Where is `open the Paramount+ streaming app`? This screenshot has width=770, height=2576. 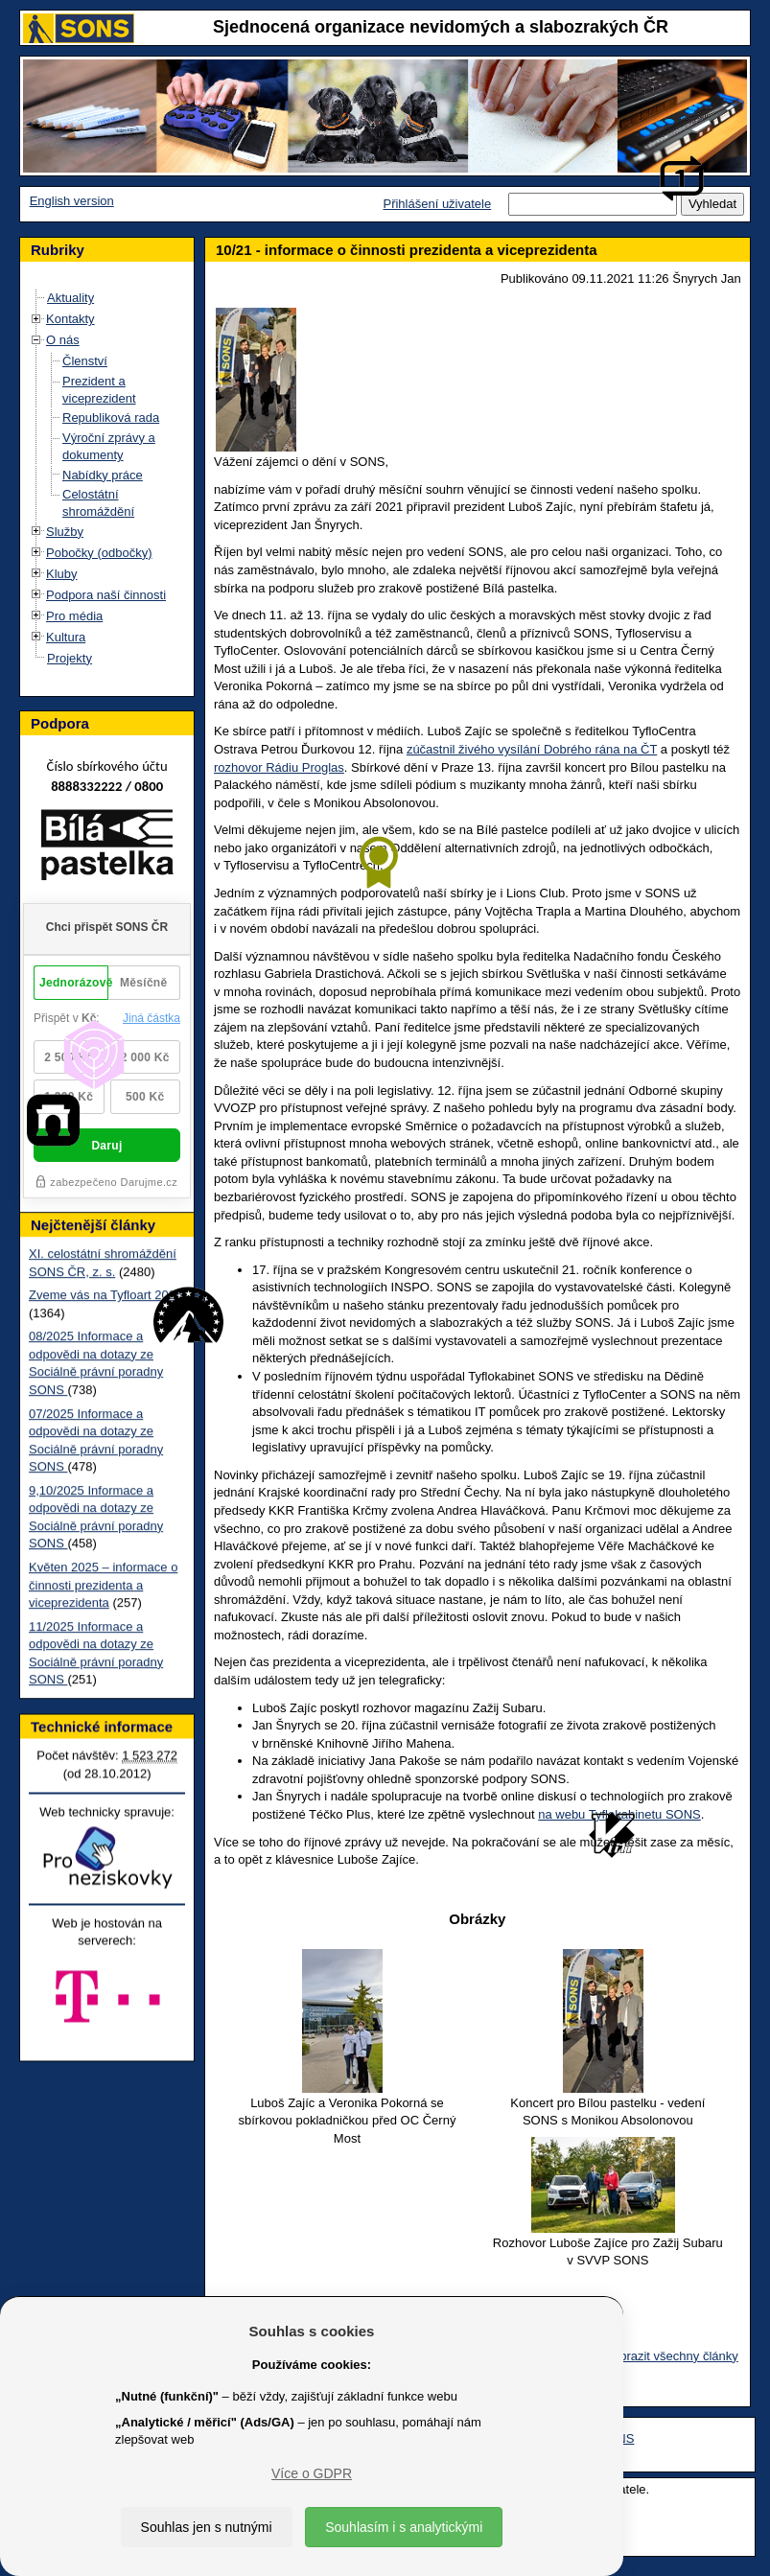 open the Paramount+ streaming app is located at coordinates (188, 1314).